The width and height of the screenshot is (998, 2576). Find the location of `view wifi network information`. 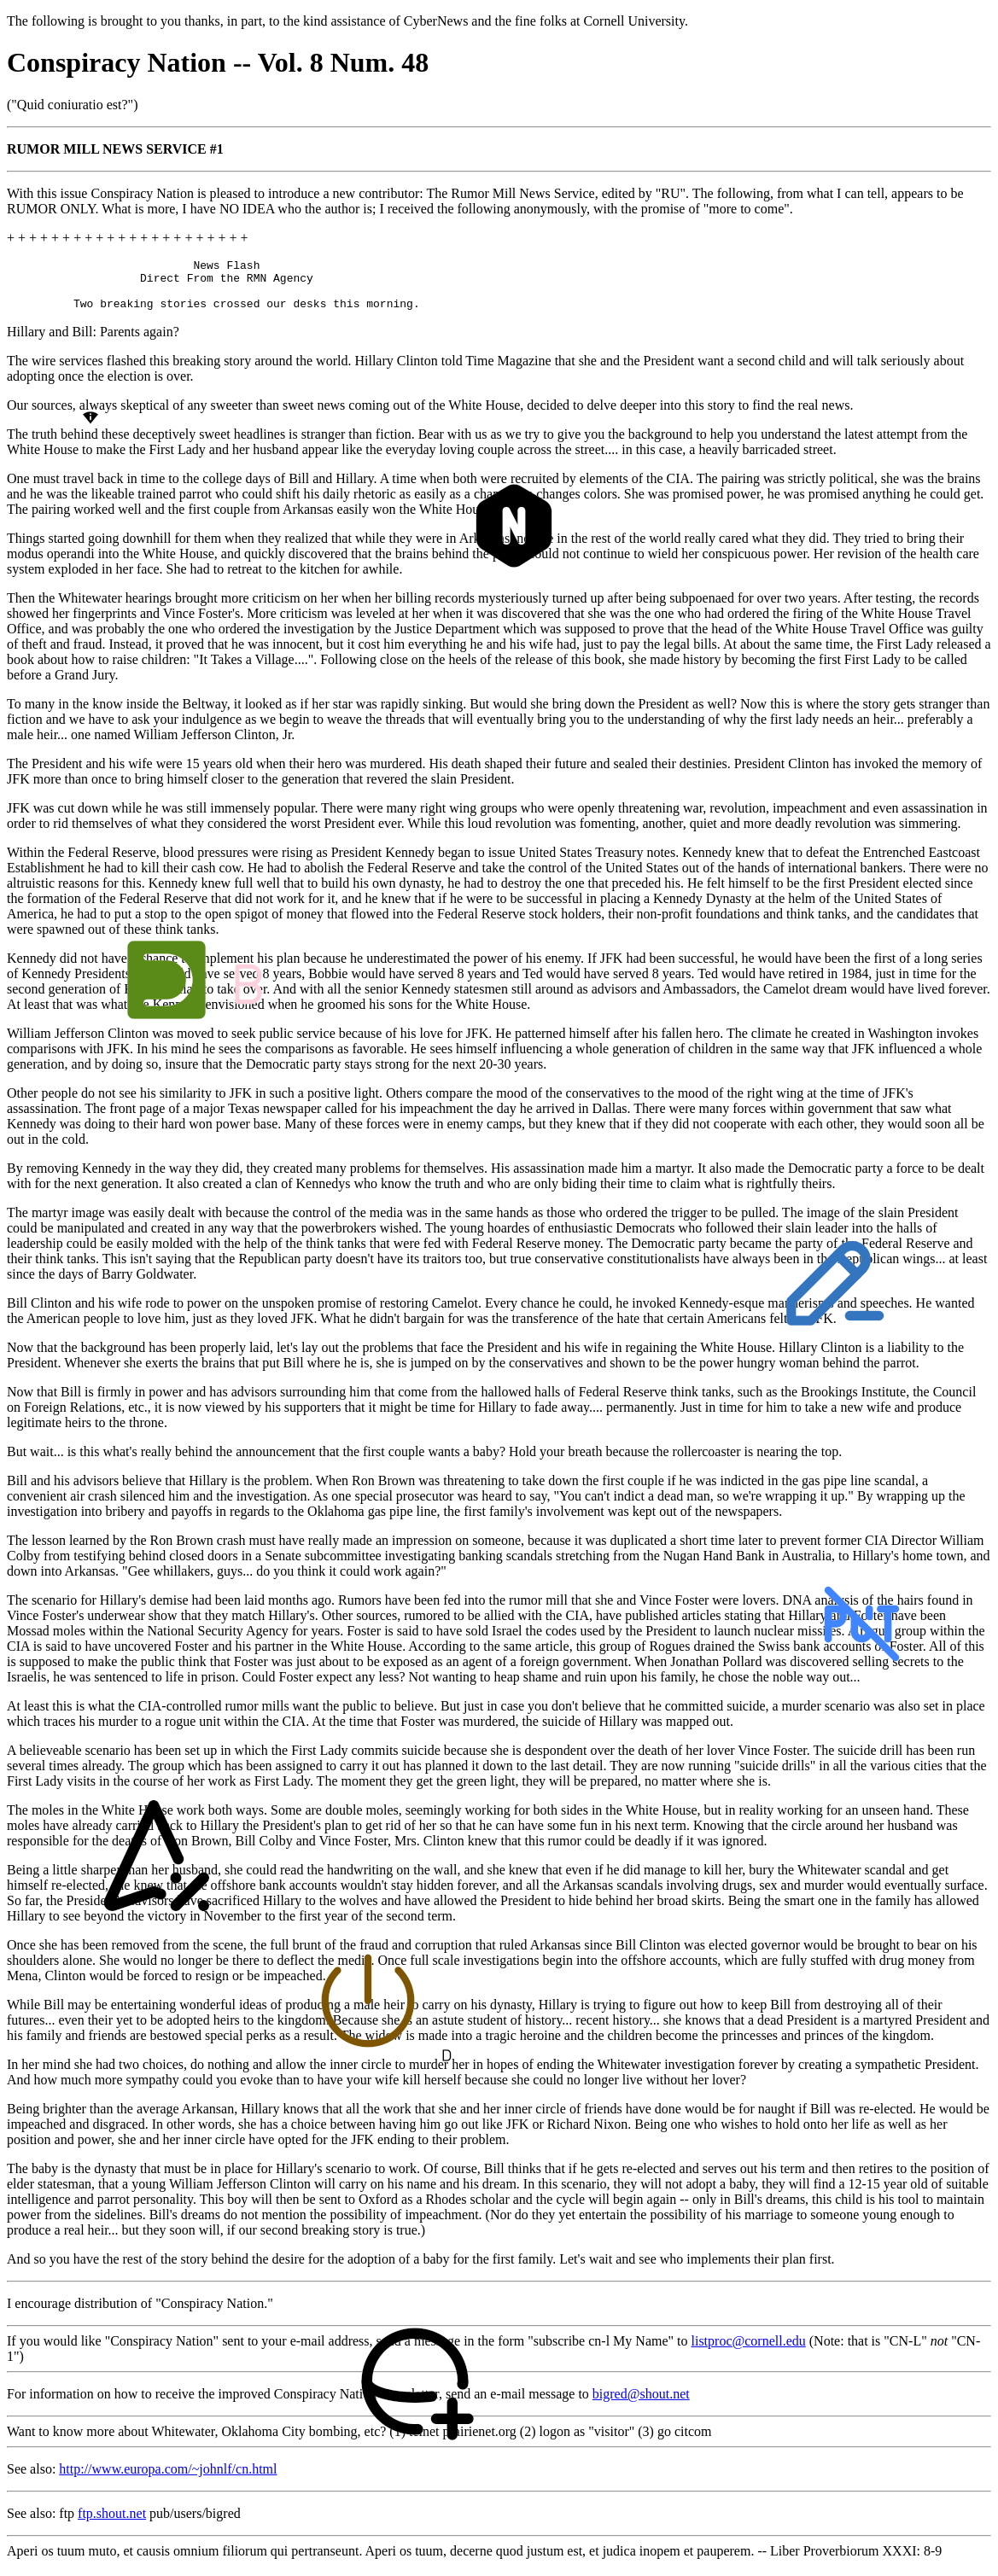

view wifi network information is located at coordinates (90, 417).